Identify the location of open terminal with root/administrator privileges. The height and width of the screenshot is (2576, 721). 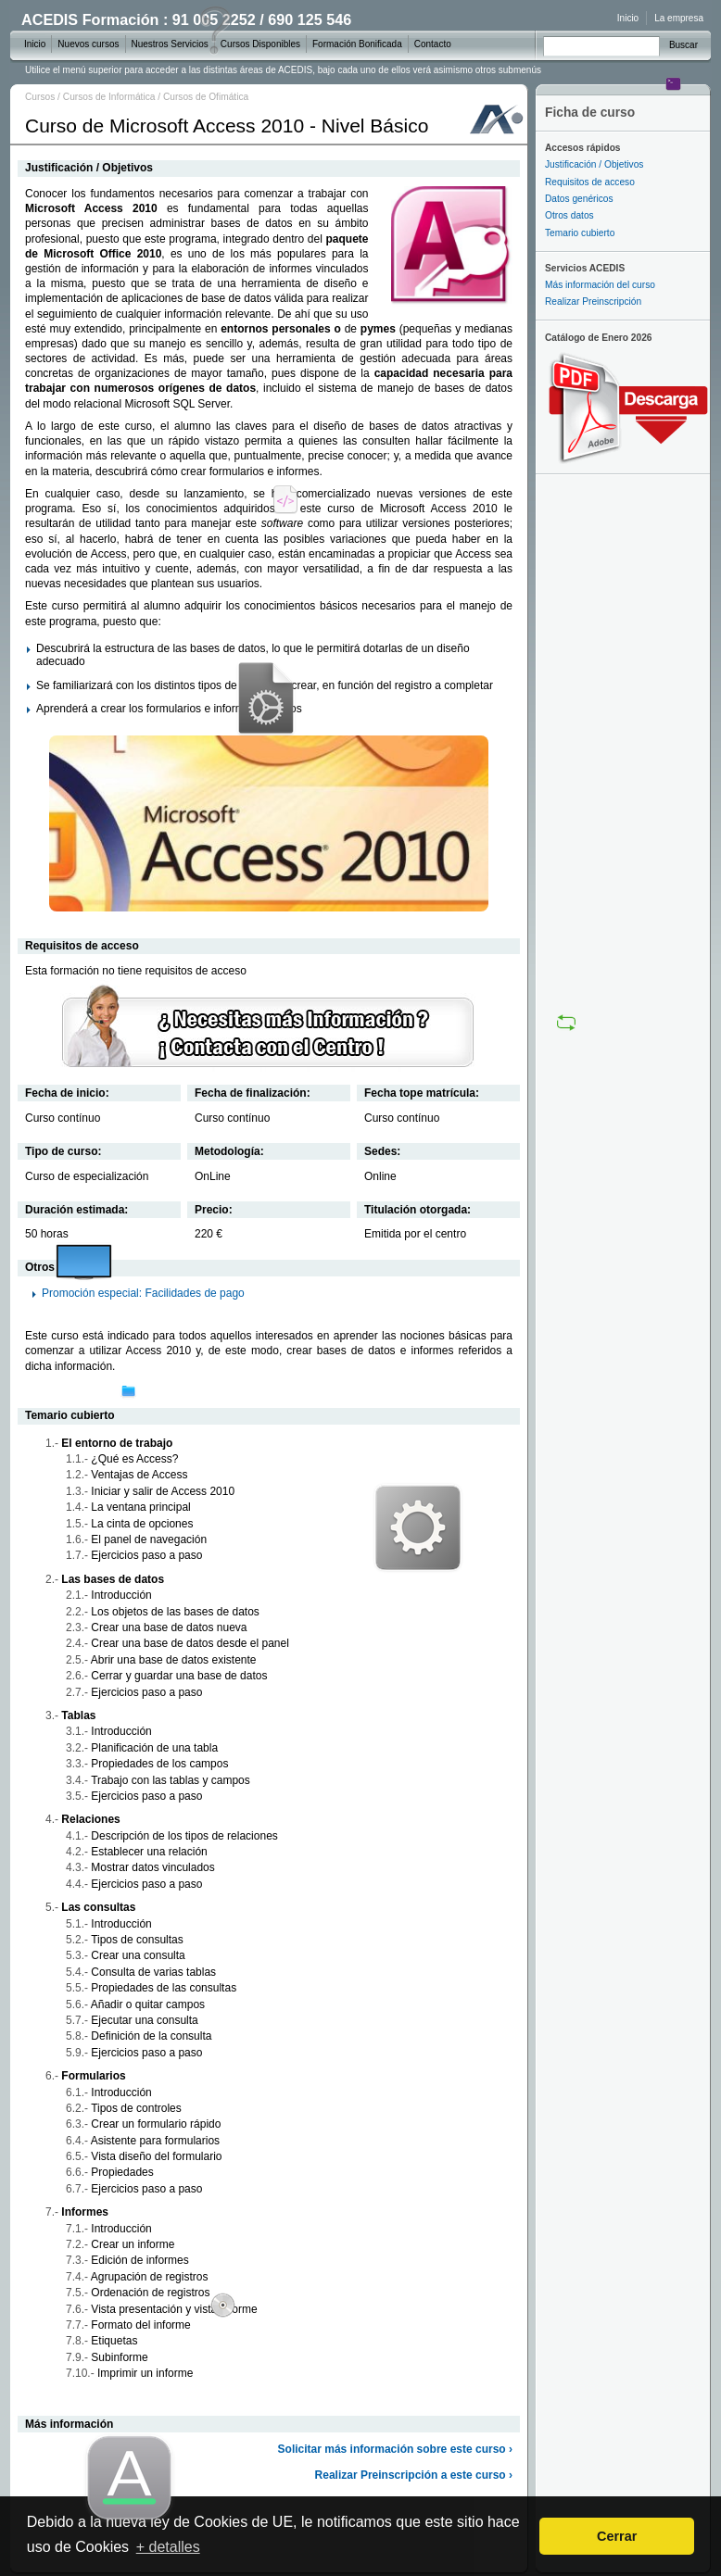
(673, 83).